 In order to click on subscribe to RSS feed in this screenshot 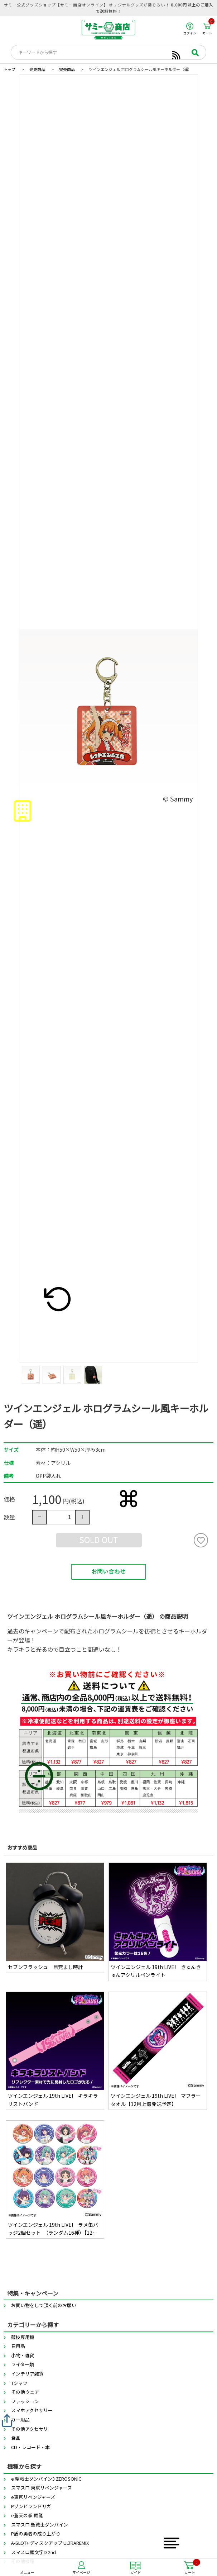, I will do `click(176, 56)`.